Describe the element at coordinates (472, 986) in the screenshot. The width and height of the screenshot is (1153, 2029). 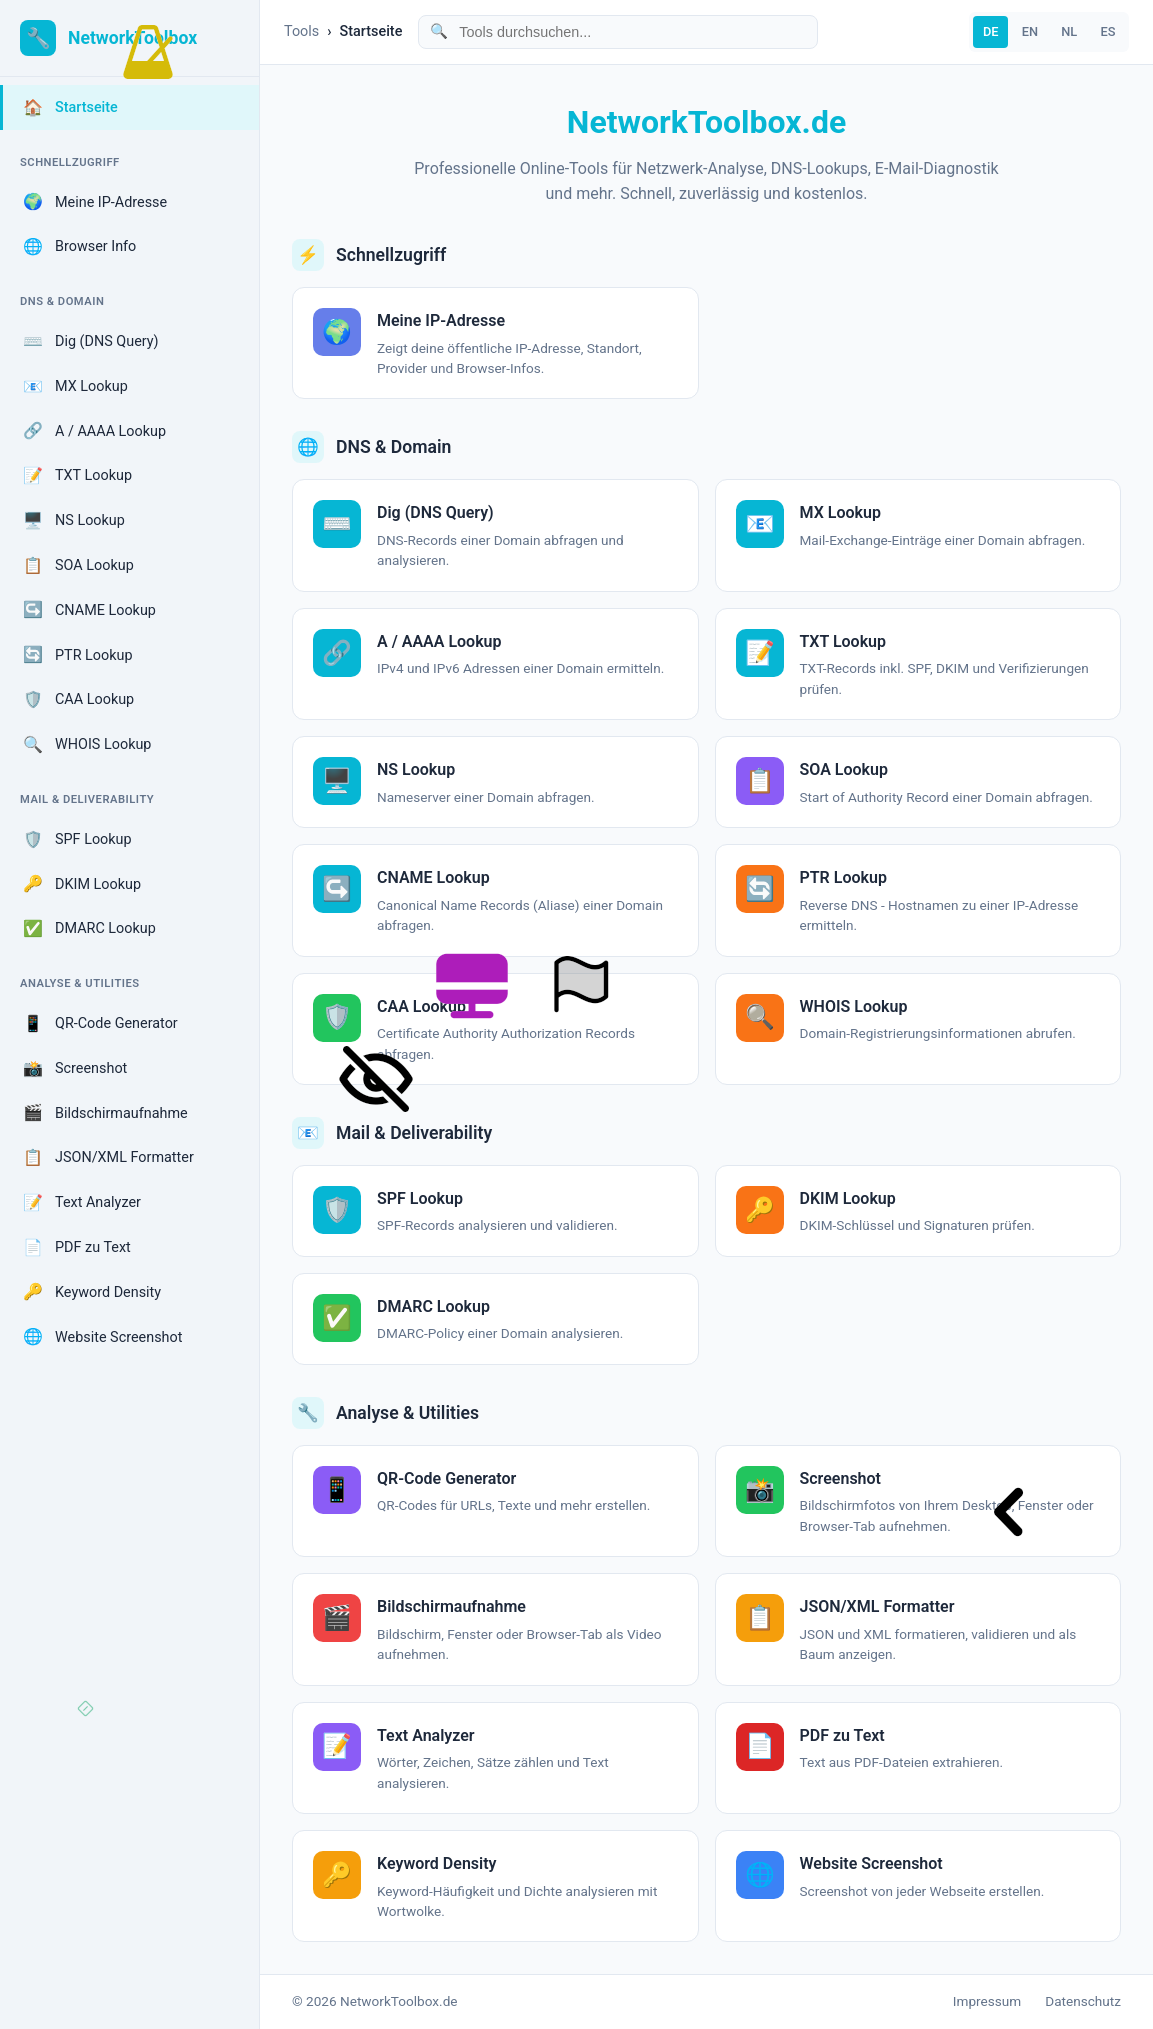
I see `view on desktop display` at that location.